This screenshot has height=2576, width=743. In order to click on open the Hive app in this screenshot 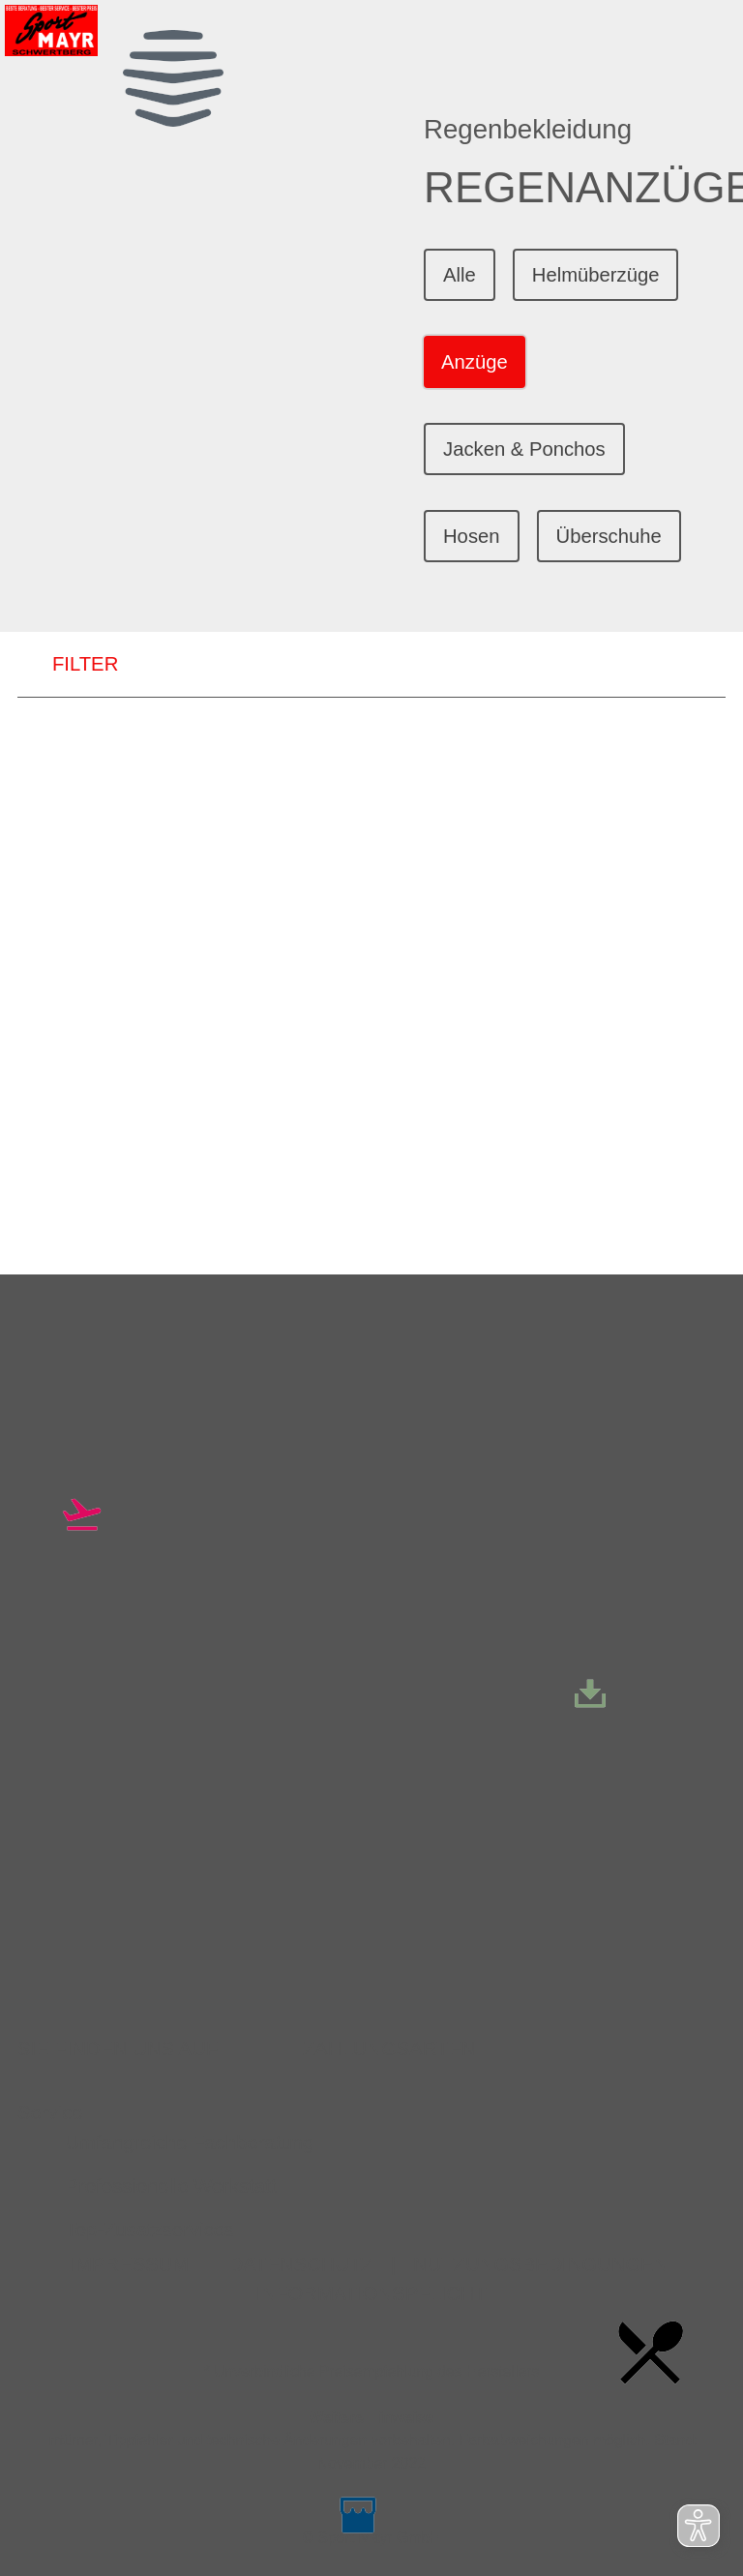, I will do `click(173, 78)`.